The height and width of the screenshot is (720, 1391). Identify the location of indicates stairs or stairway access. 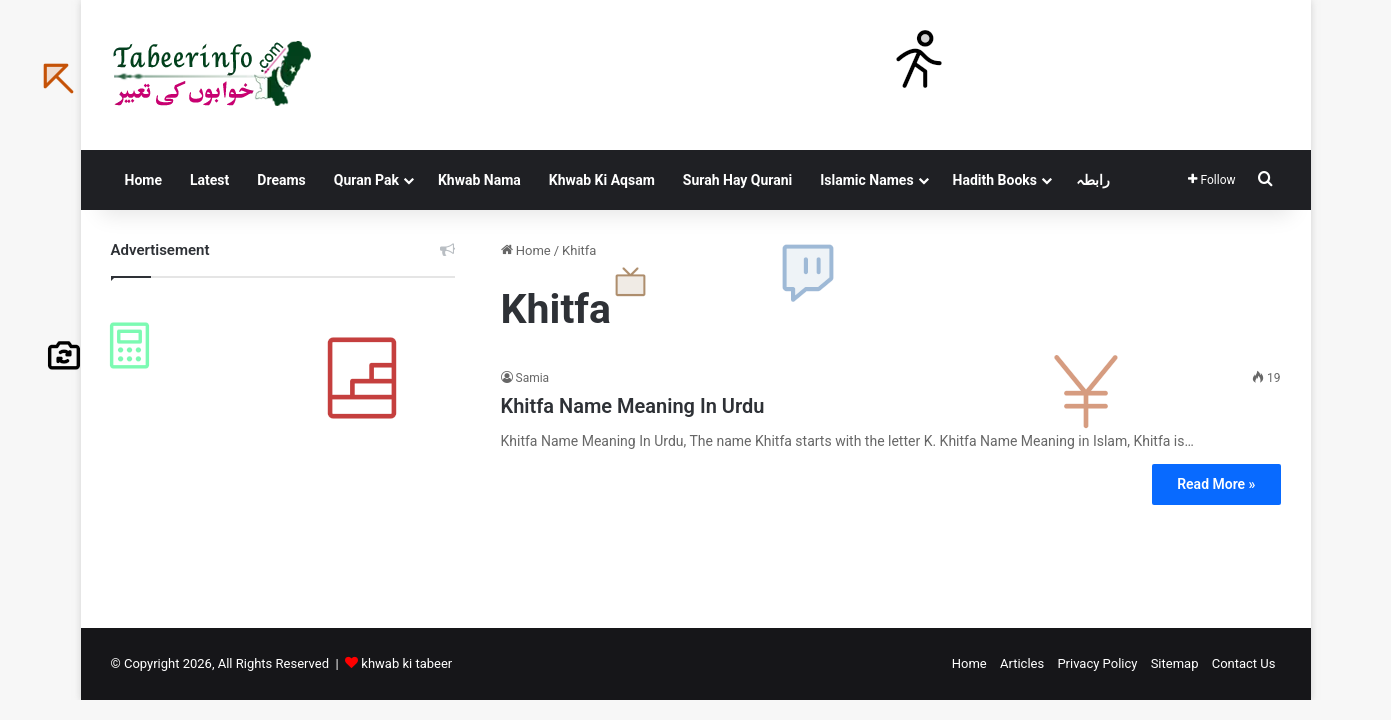
(362, 378).